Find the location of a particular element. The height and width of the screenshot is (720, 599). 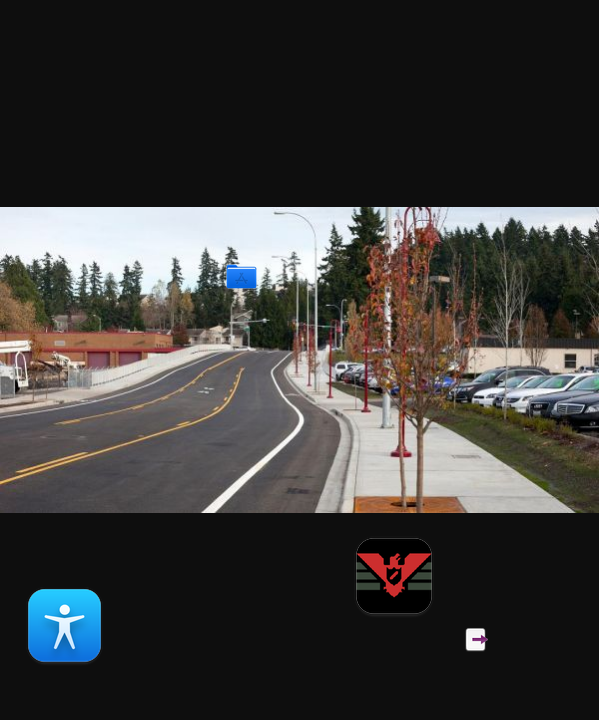

export document to another location is located at coordinates (475, 639).